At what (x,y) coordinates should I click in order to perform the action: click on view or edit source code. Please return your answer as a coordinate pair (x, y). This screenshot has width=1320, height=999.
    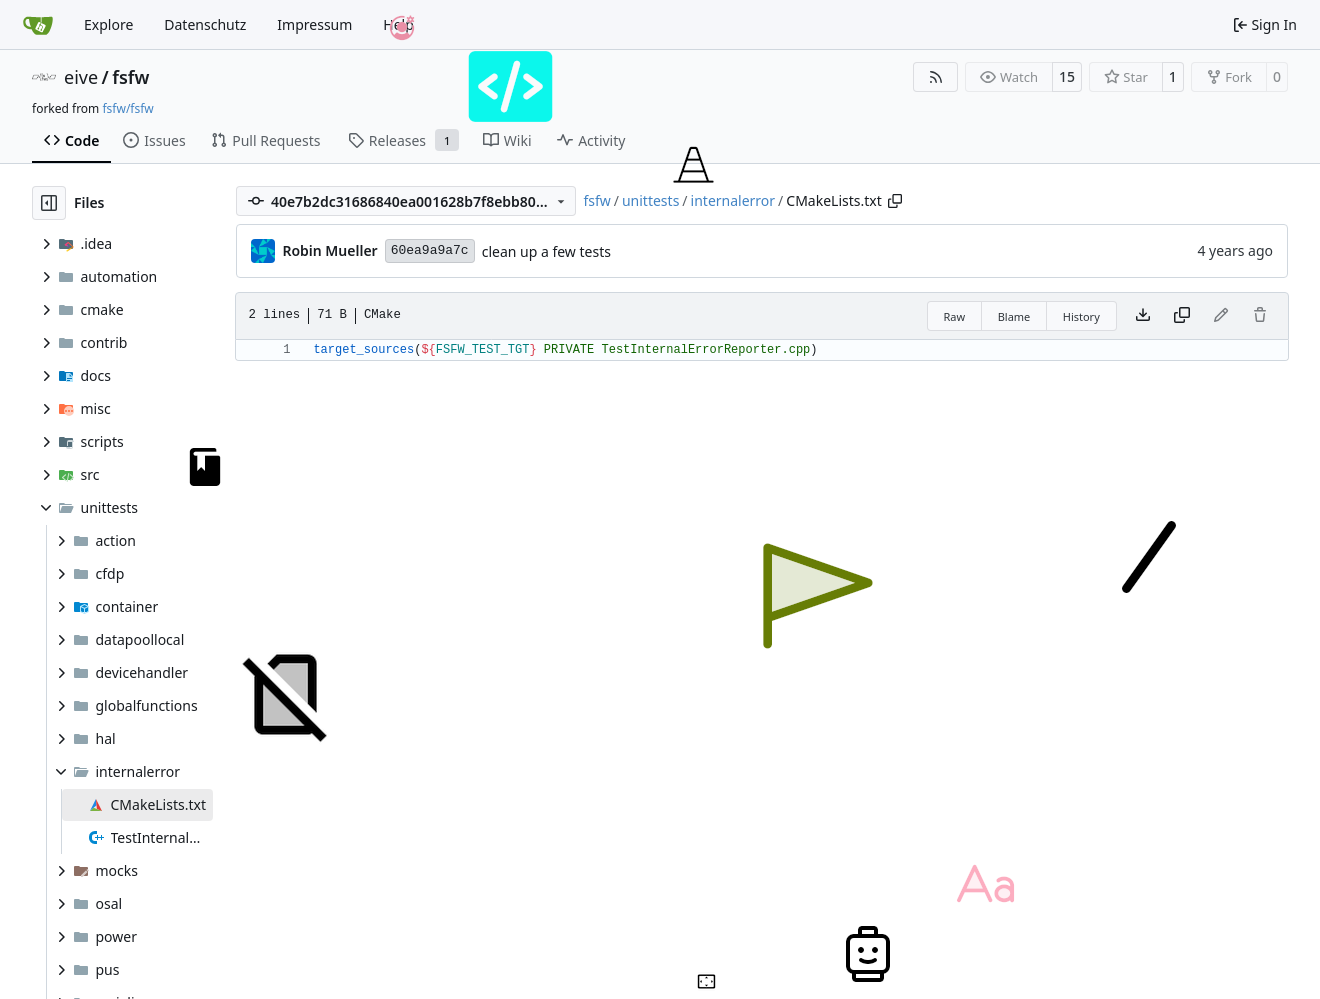
    Looking at the image, I should click on (510, 86).